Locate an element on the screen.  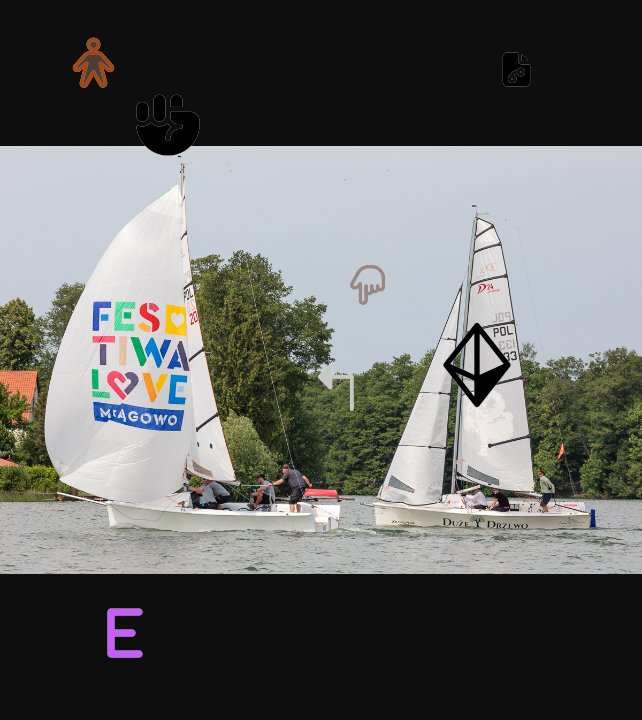
view ethereum wallet balance is located at coordinates (477, 365).